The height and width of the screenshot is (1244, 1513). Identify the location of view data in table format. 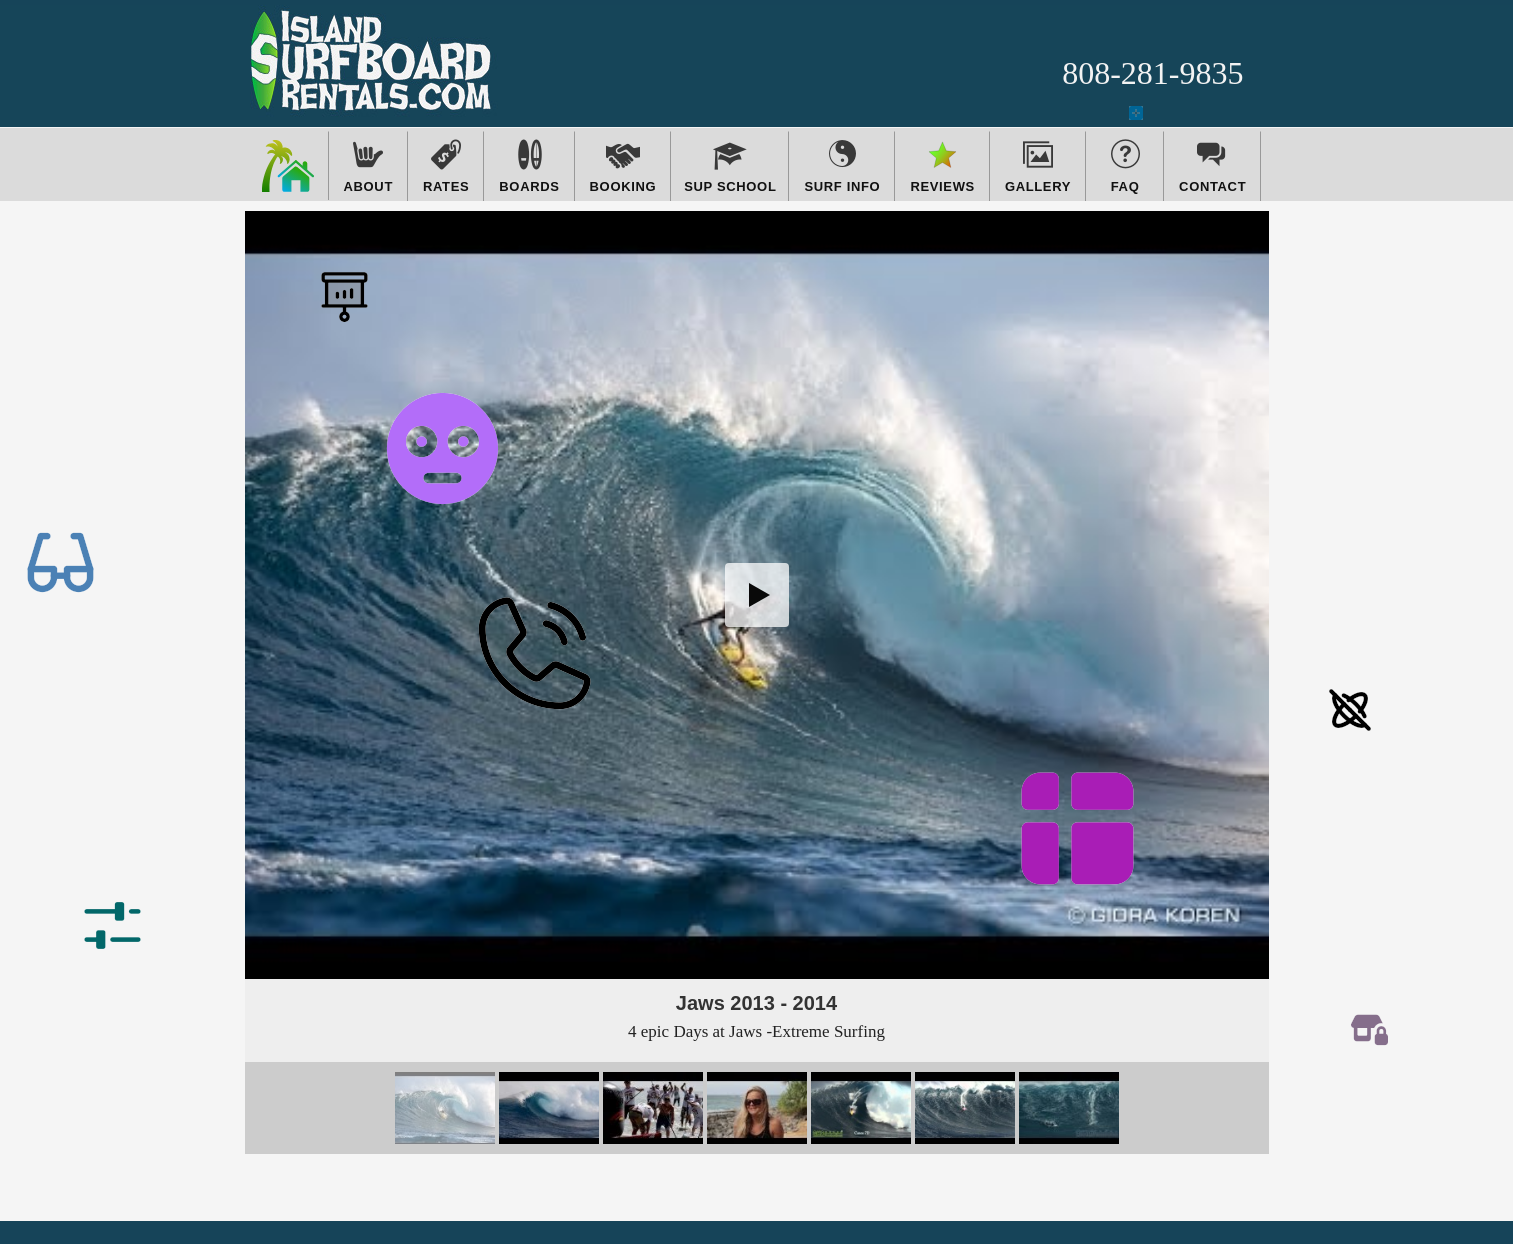
(1077, 828).